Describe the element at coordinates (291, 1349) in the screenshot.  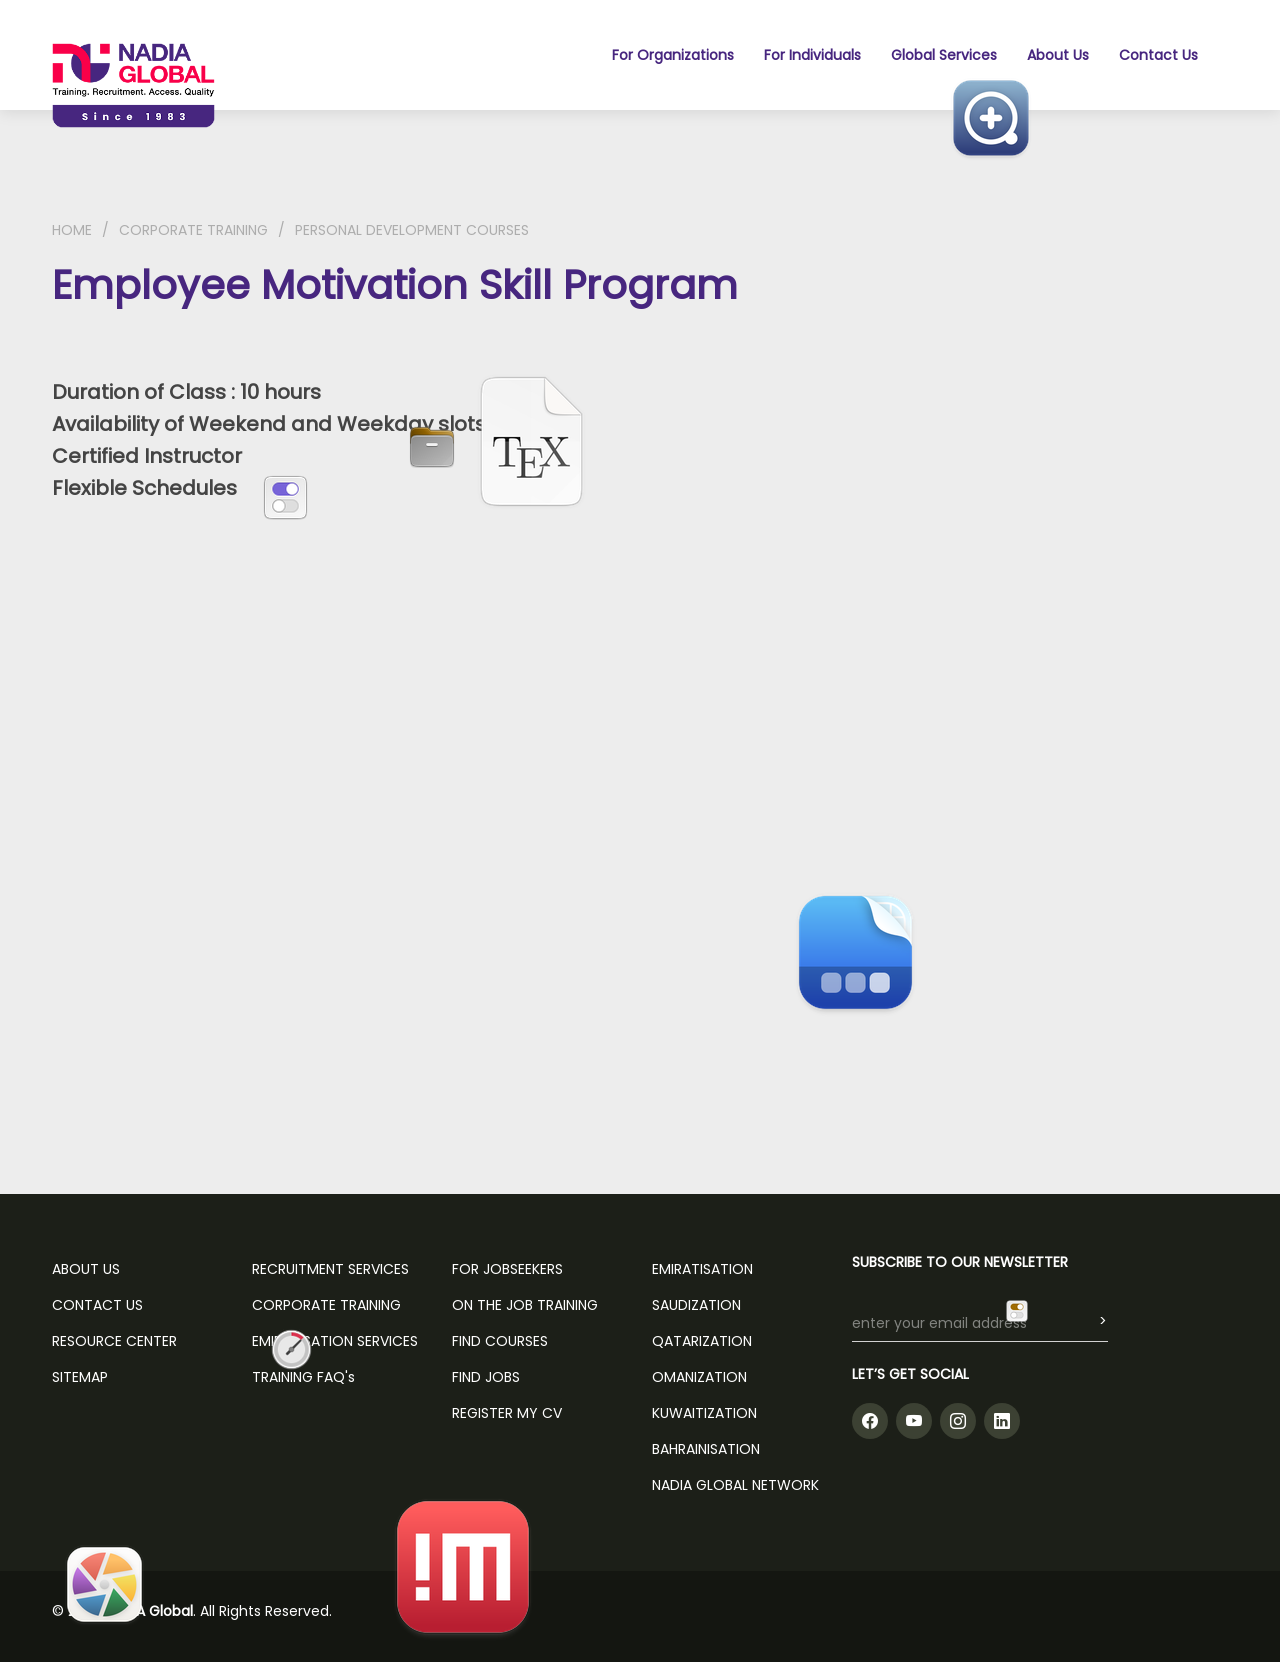
I see `open sysprof system profiler` at that location.